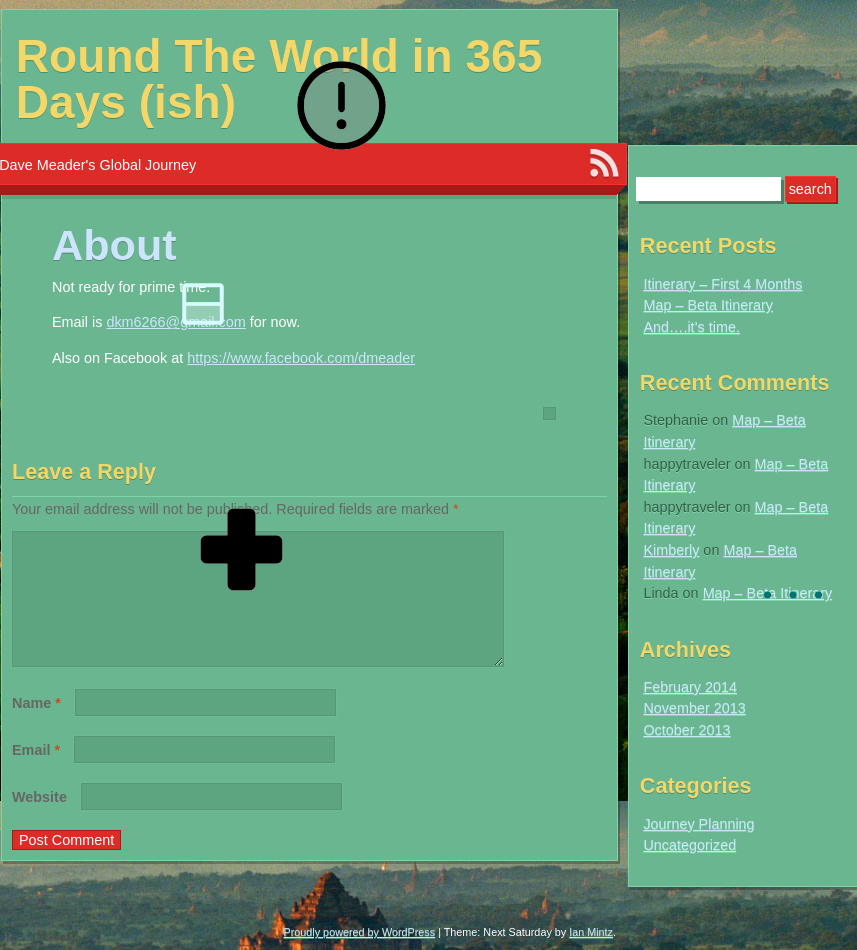 This screenshot has width=857, height=950. I want to click on indicates a warning or caution state, so click(341, 105).